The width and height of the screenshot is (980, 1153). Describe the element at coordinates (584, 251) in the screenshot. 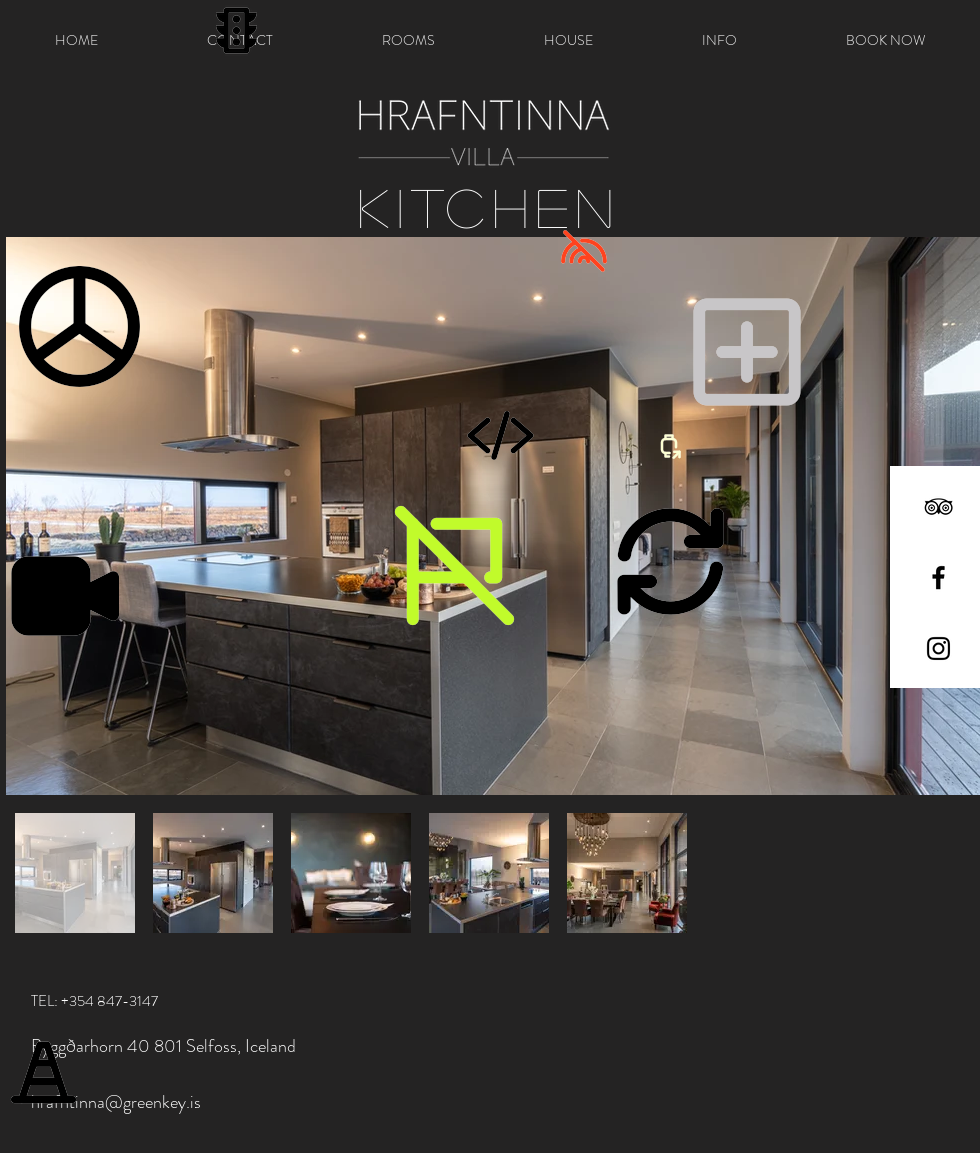

I see `no internet connection` at that location.